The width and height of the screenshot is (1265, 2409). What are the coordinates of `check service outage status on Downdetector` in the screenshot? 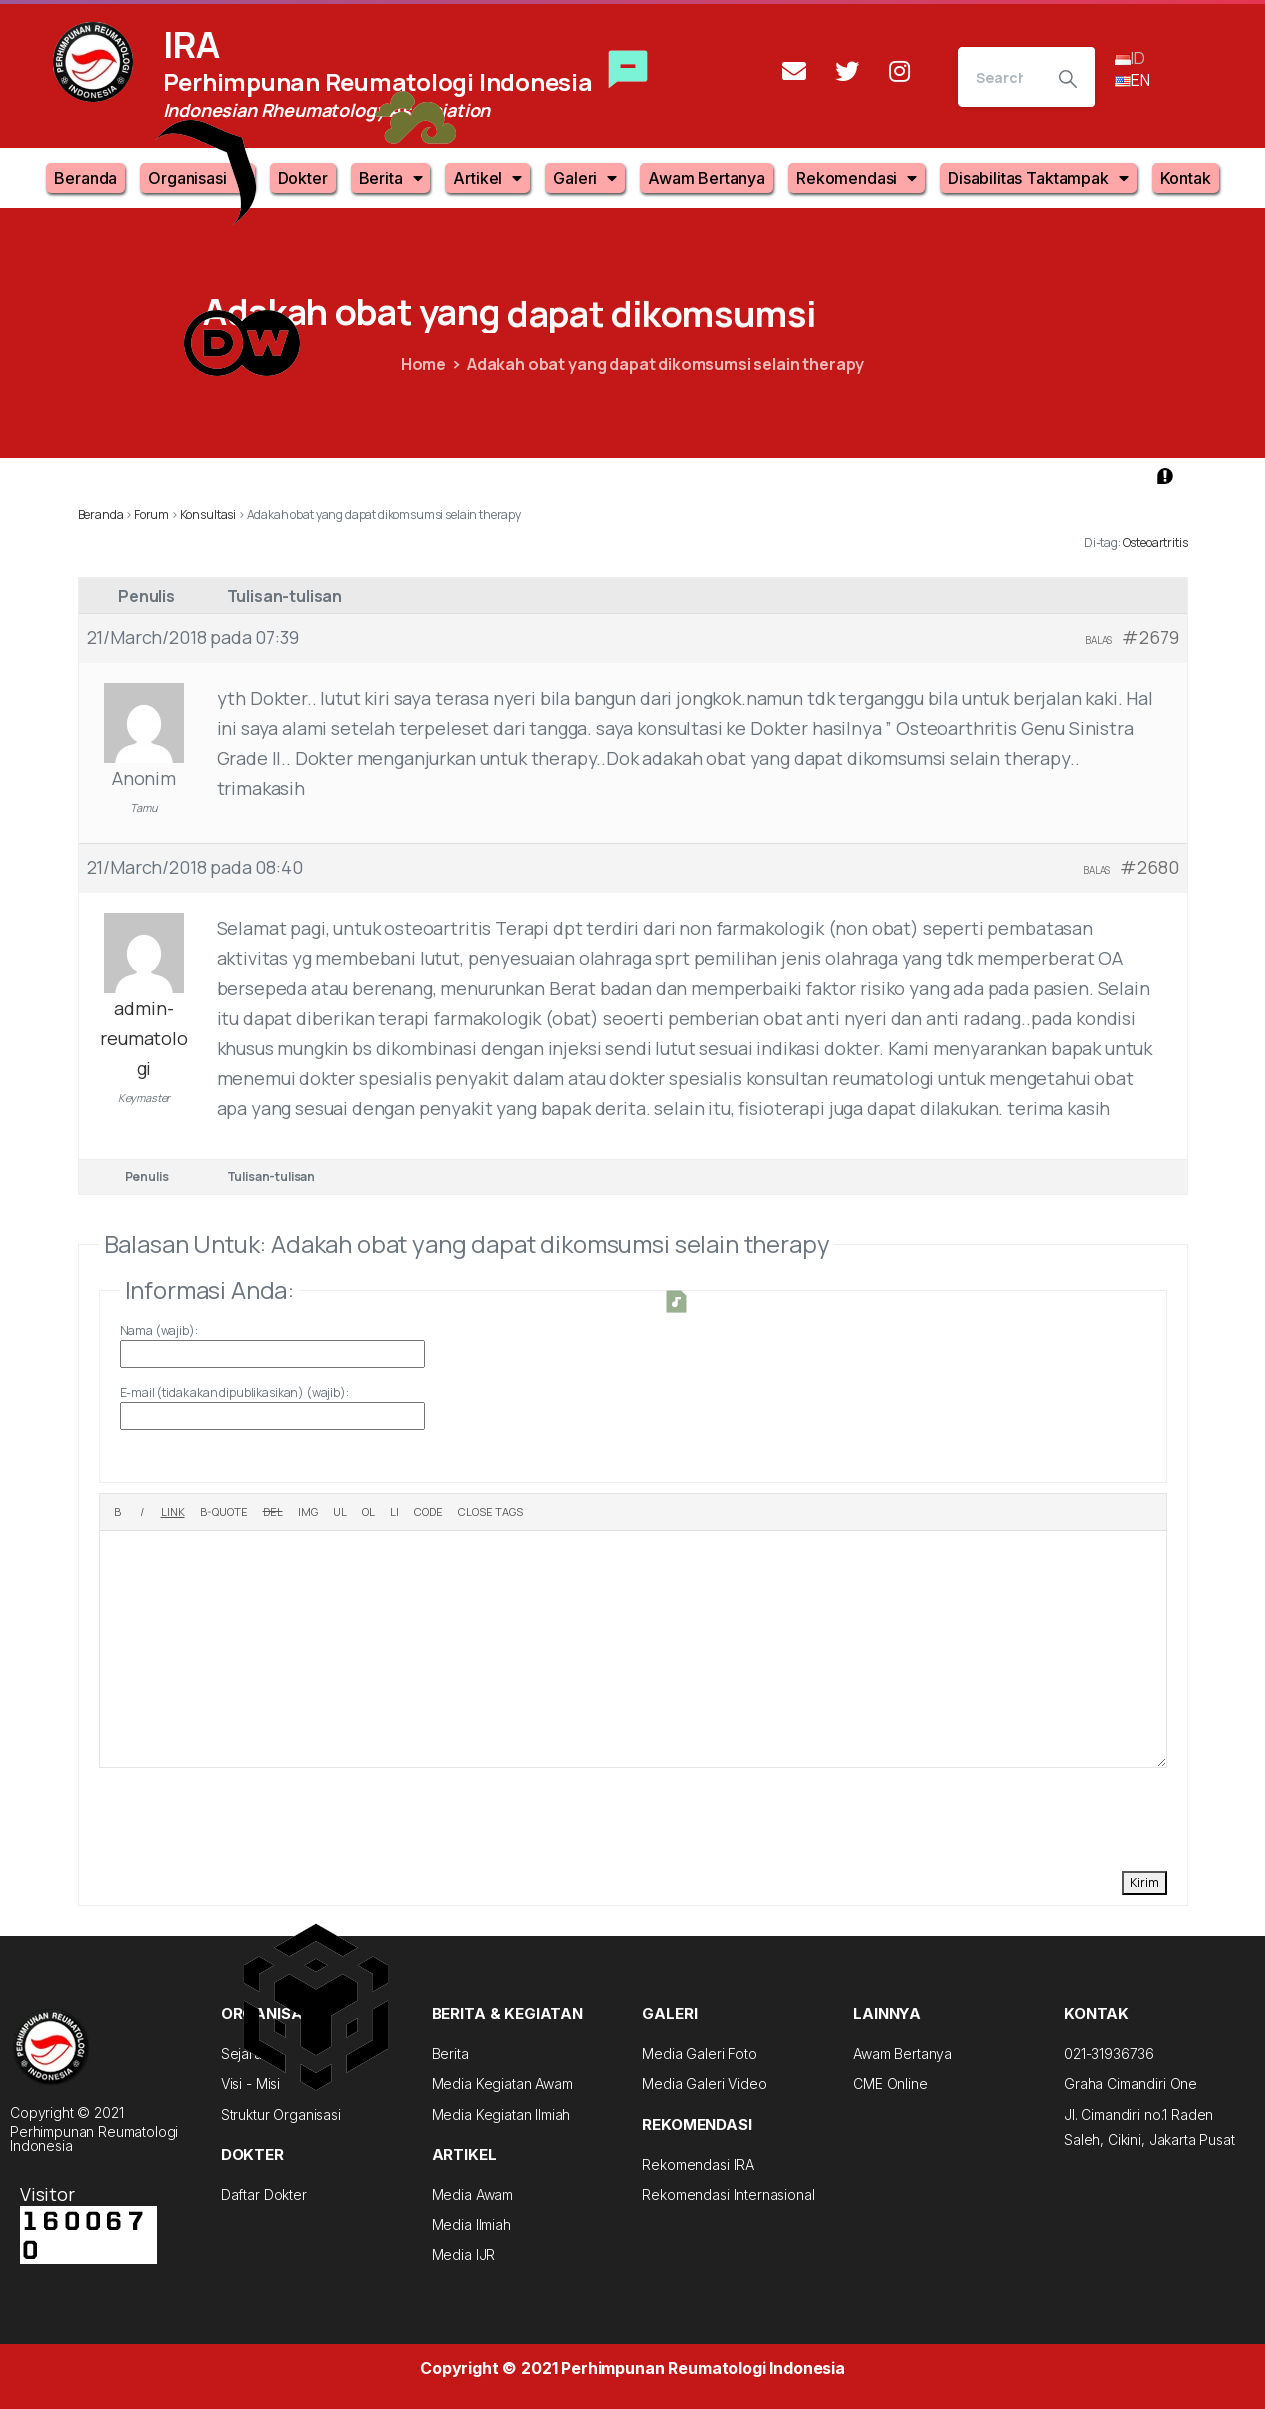 It's located at (1165, 476).